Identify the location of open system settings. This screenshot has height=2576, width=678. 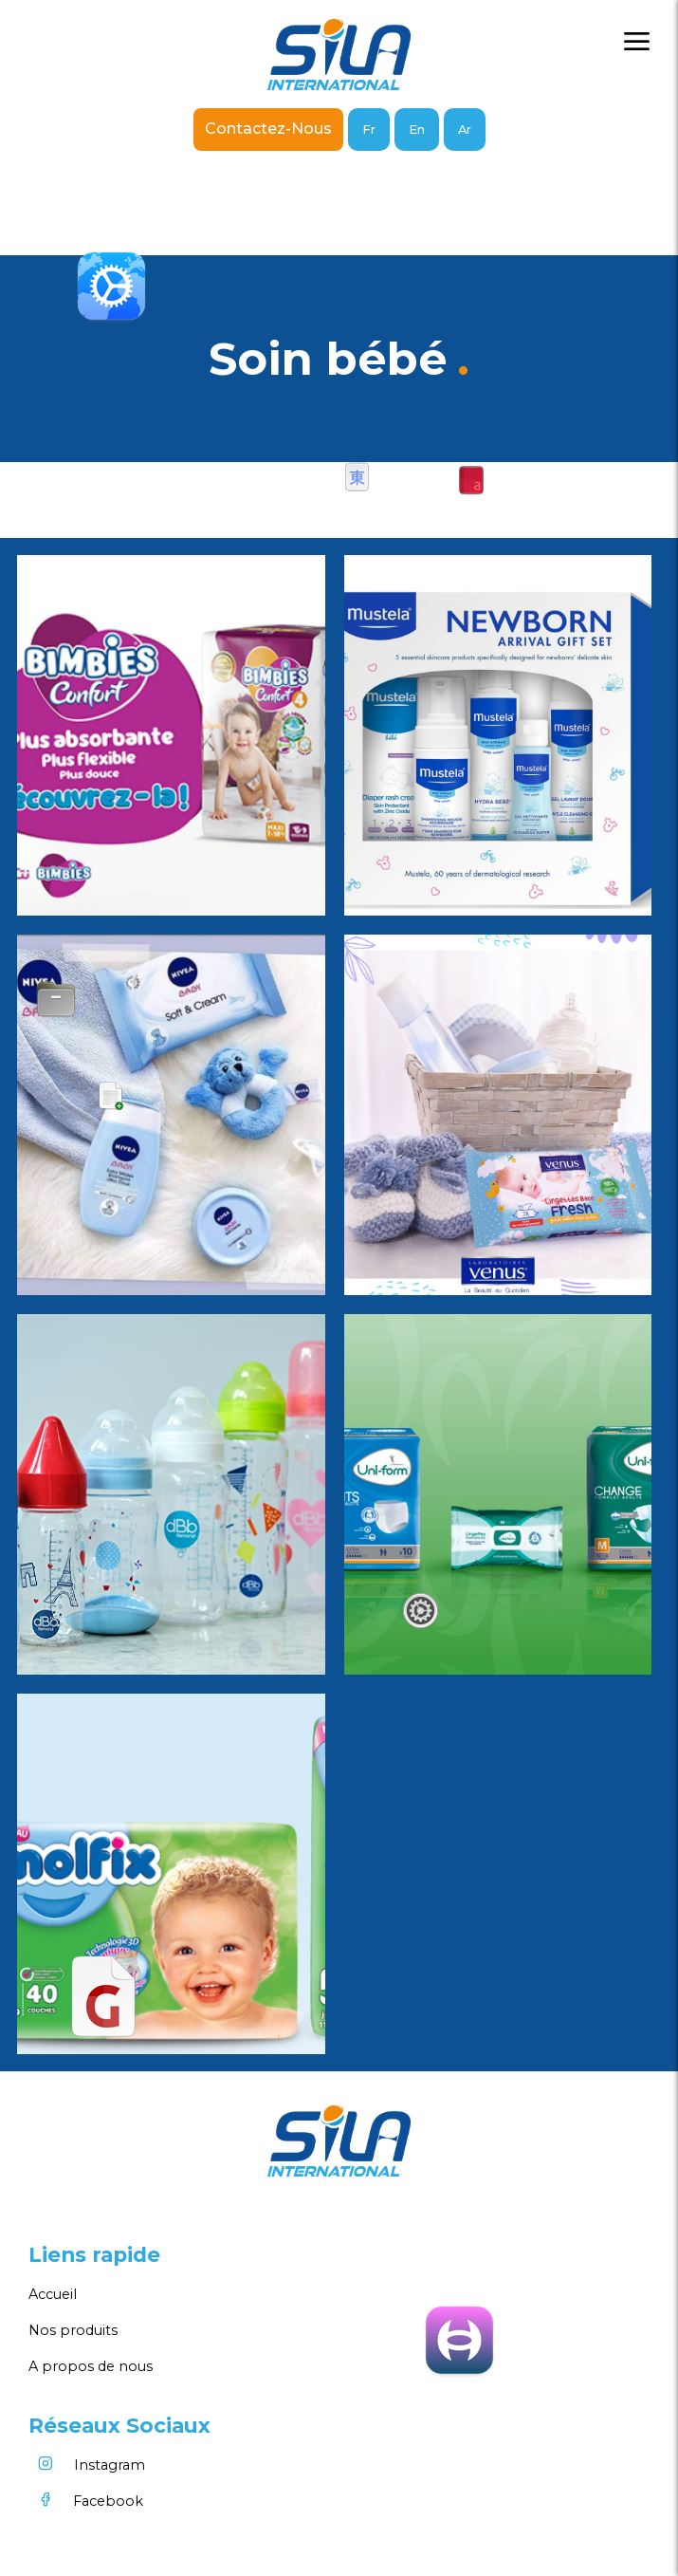
(420, 1610).